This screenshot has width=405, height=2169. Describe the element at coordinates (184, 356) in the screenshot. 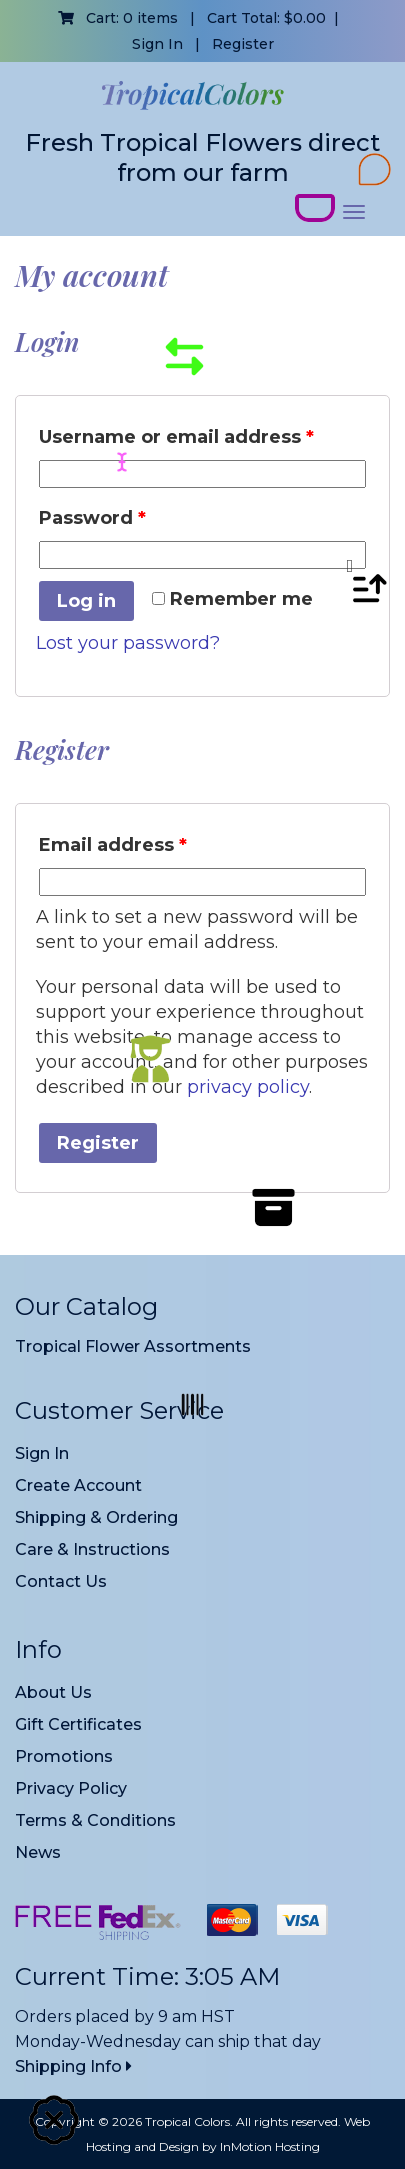

I see `swap or exchange items` at that location.